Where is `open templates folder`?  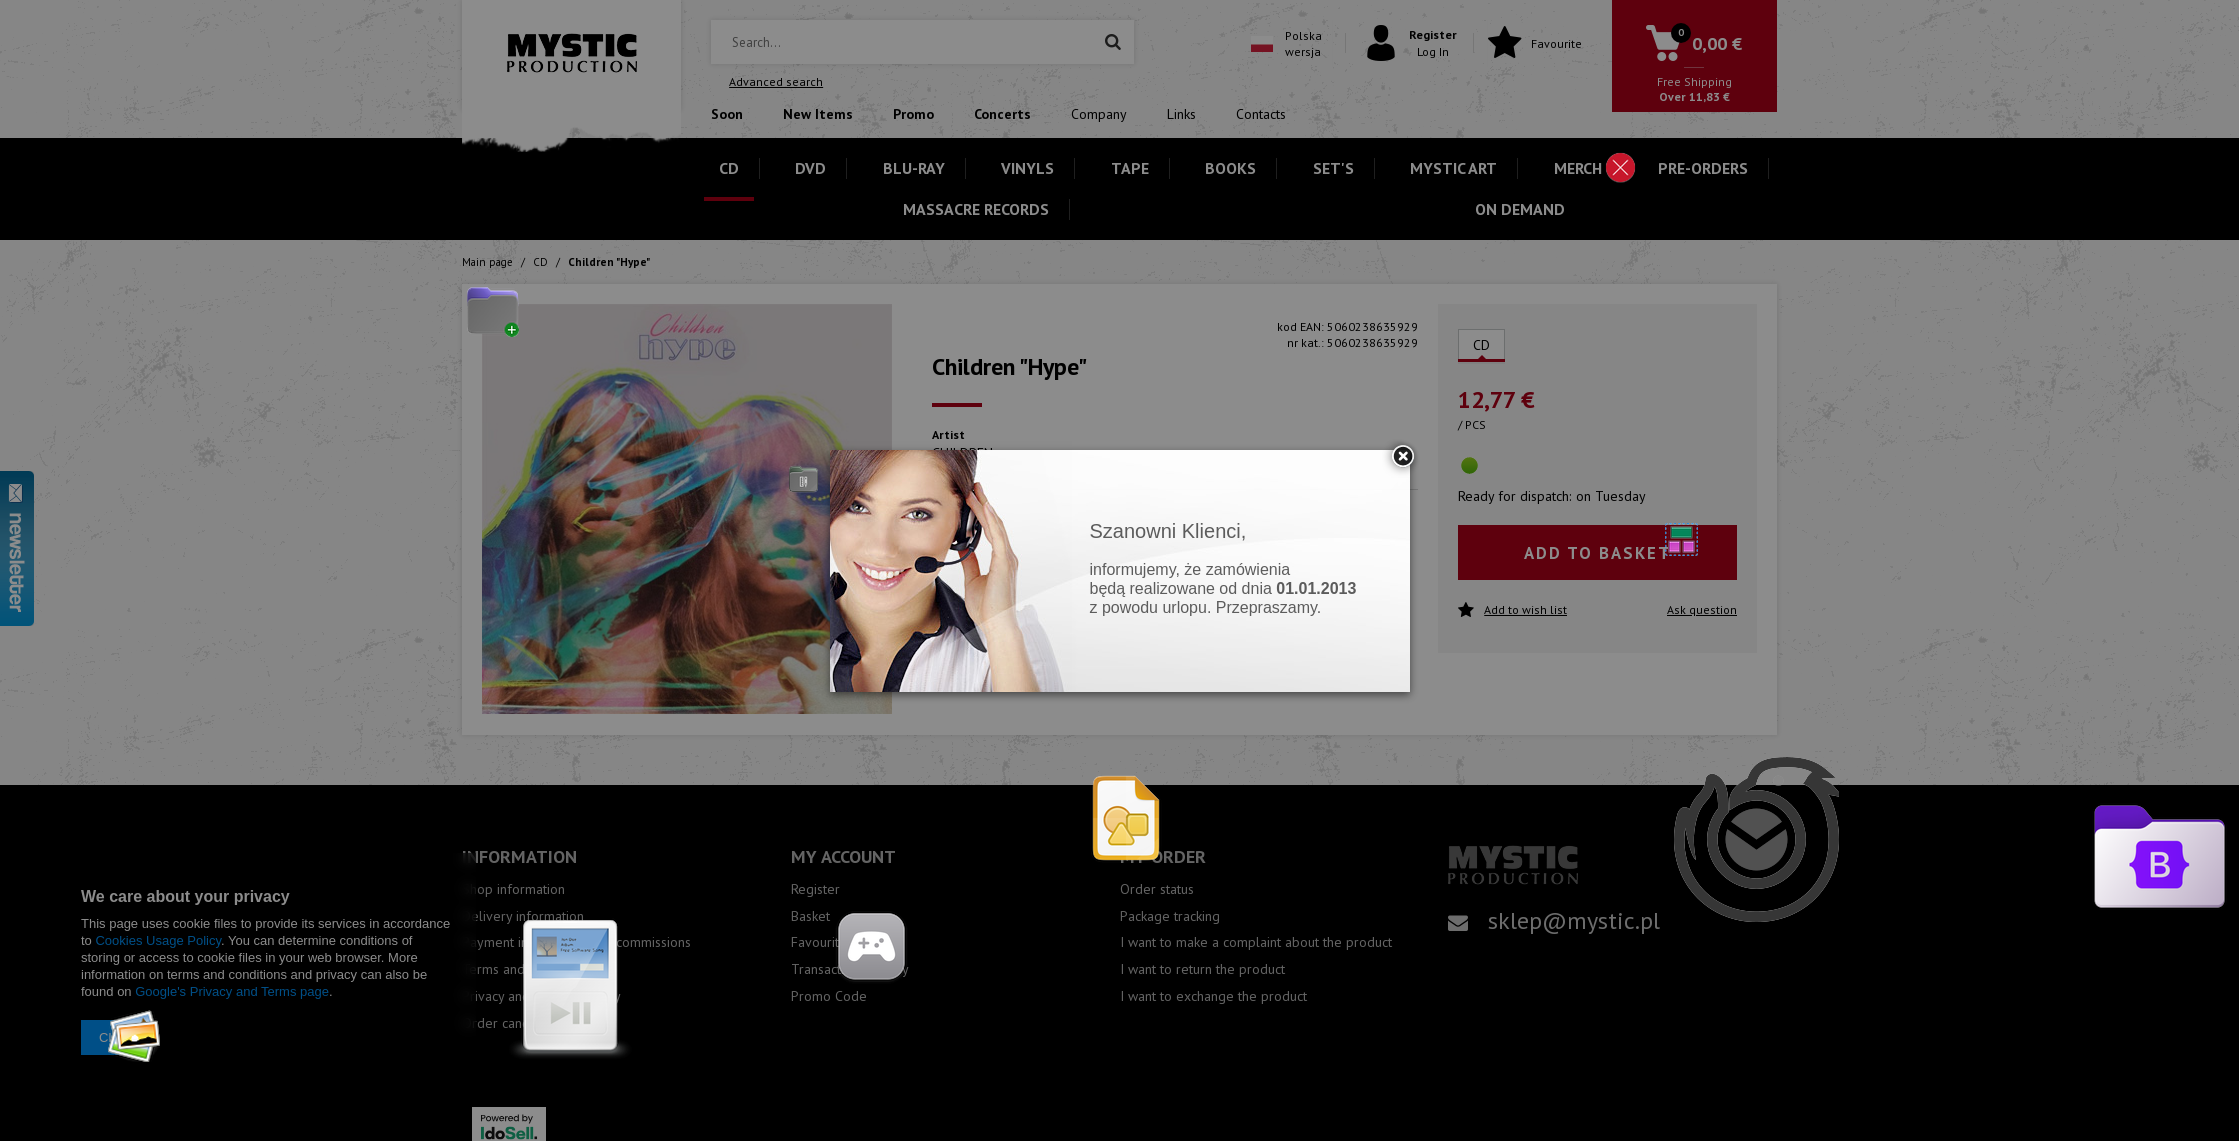 open templates folder is located at coordinates (803, 478).